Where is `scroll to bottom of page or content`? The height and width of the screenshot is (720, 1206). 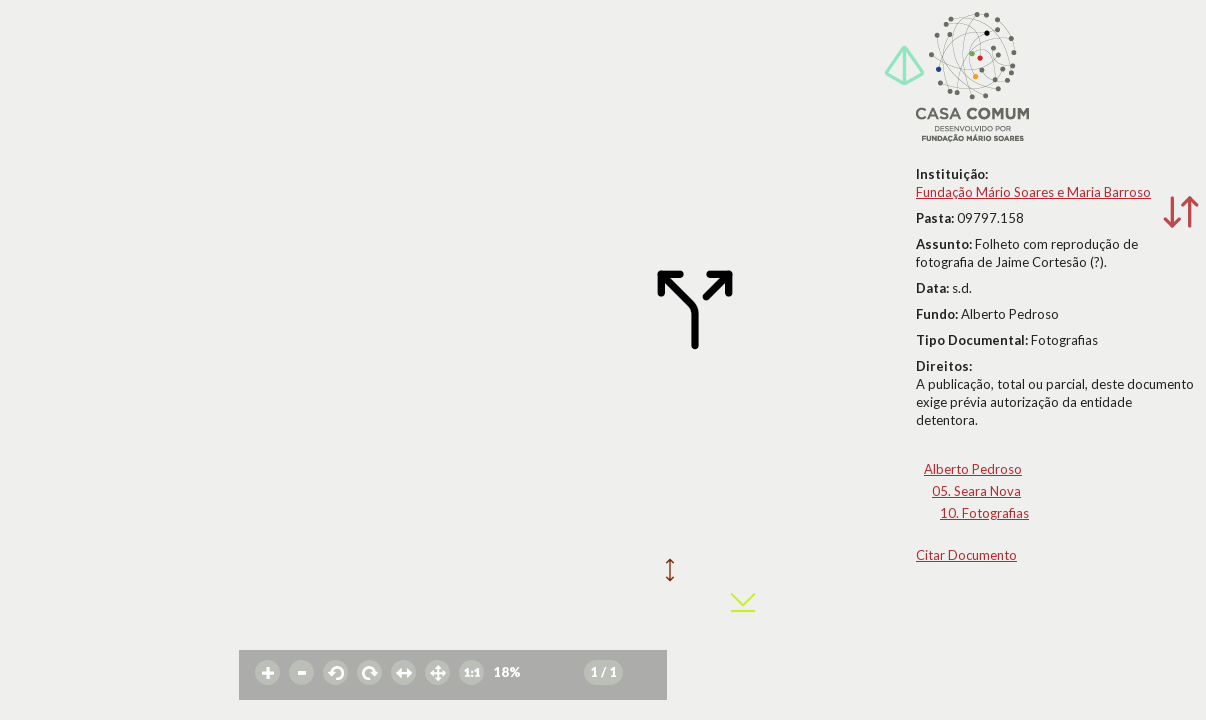
scroll to bottom of page or content is located at coordinates (743, 602).